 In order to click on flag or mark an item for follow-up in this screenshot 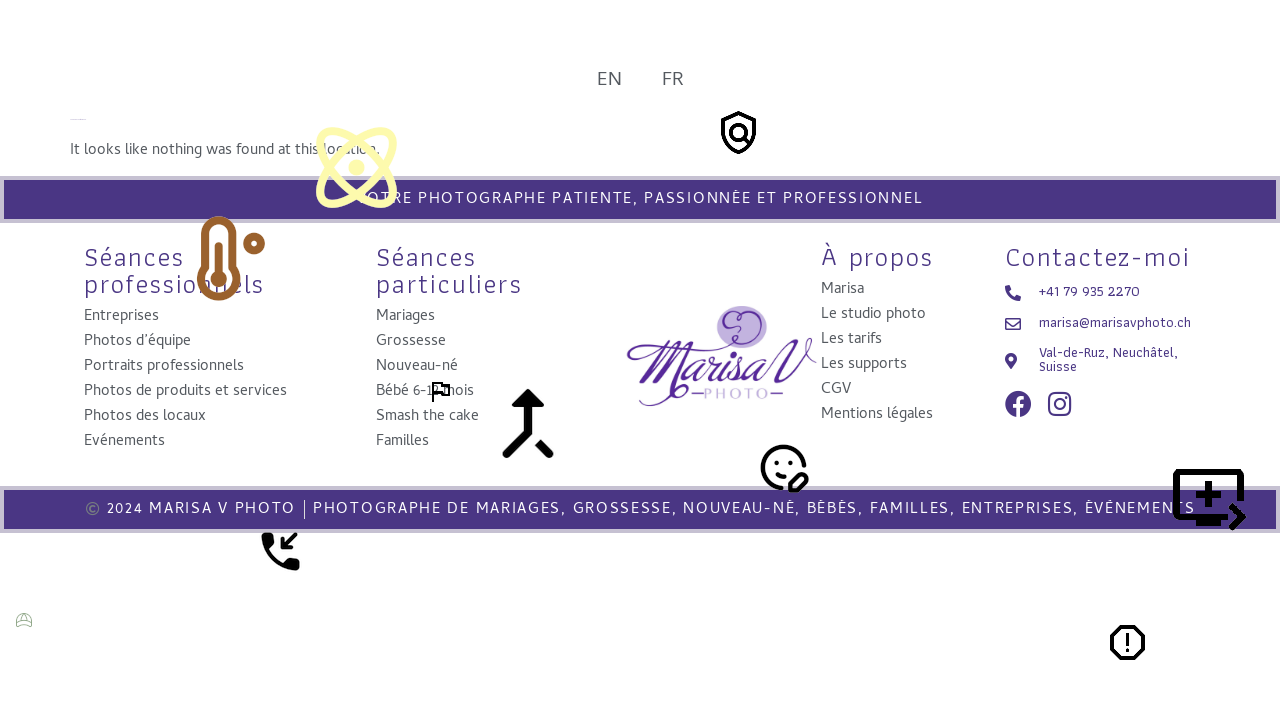, I will do `click(440, 391)`.